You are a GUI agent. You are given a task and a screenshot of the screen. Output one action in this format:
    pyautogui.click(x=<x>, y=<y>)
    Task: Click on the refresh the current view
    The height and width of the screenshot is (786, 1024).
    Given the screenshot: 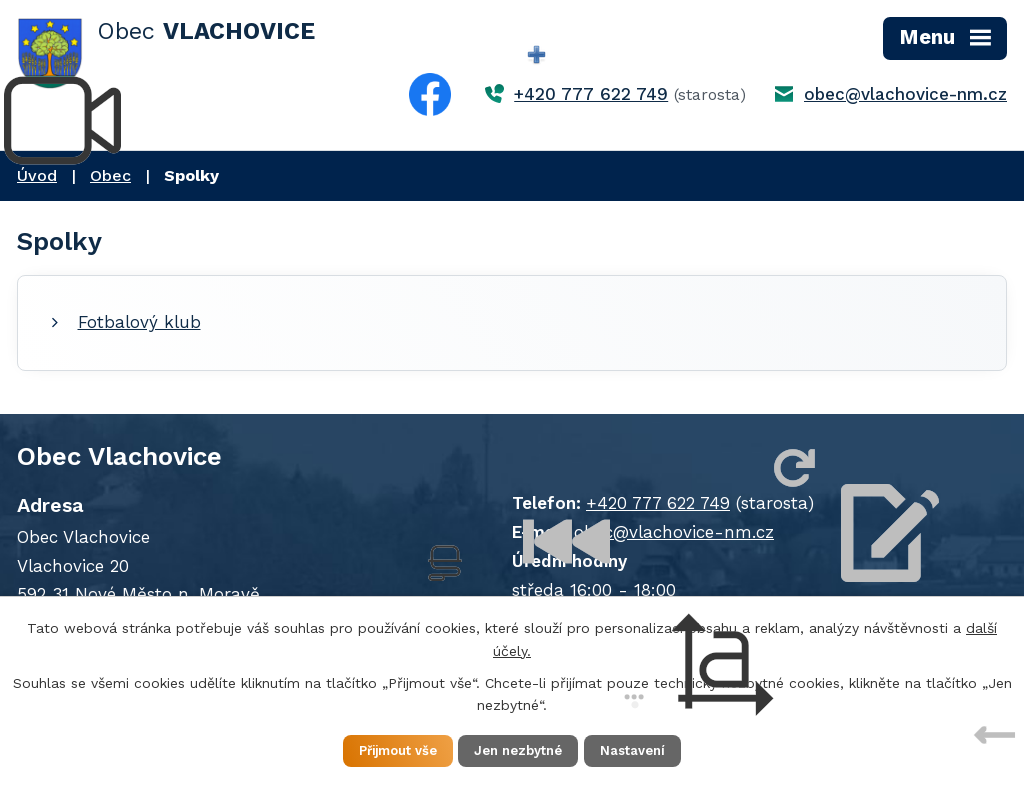 What is the action you would take?
    pyautogui.click(x=796, y=468)
    